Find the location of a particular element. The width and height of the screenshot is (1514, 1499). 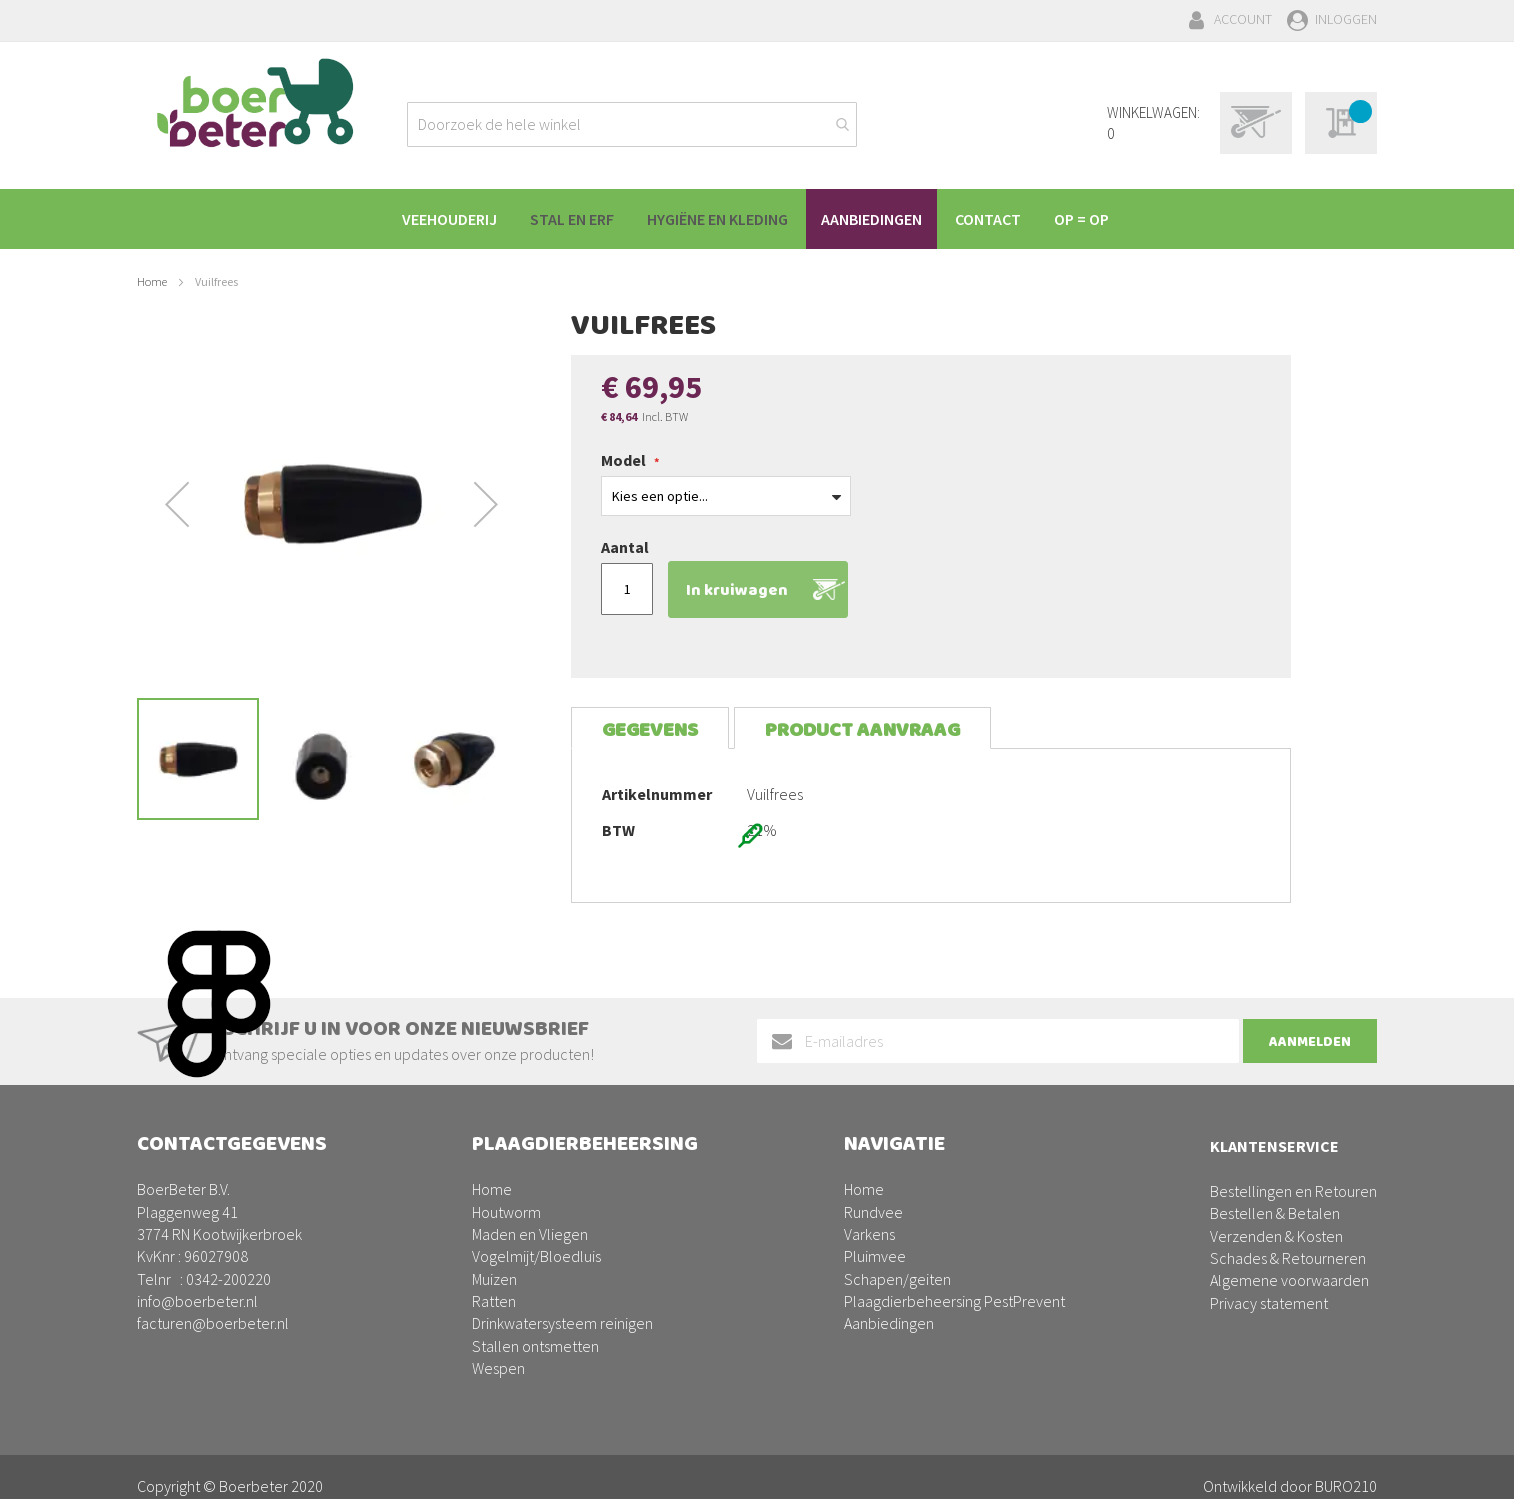

access baby or parenting-related features is located at coordinates (314, 101).